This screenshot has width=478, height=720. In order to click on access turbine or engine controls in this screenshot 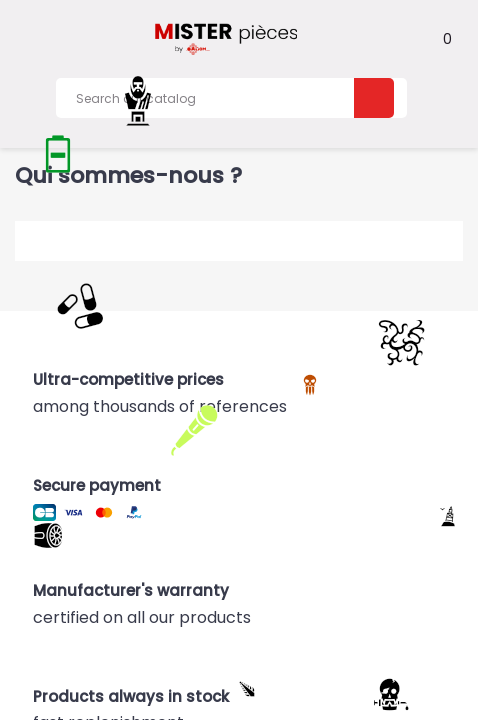, I will do `click(48, 535)`.